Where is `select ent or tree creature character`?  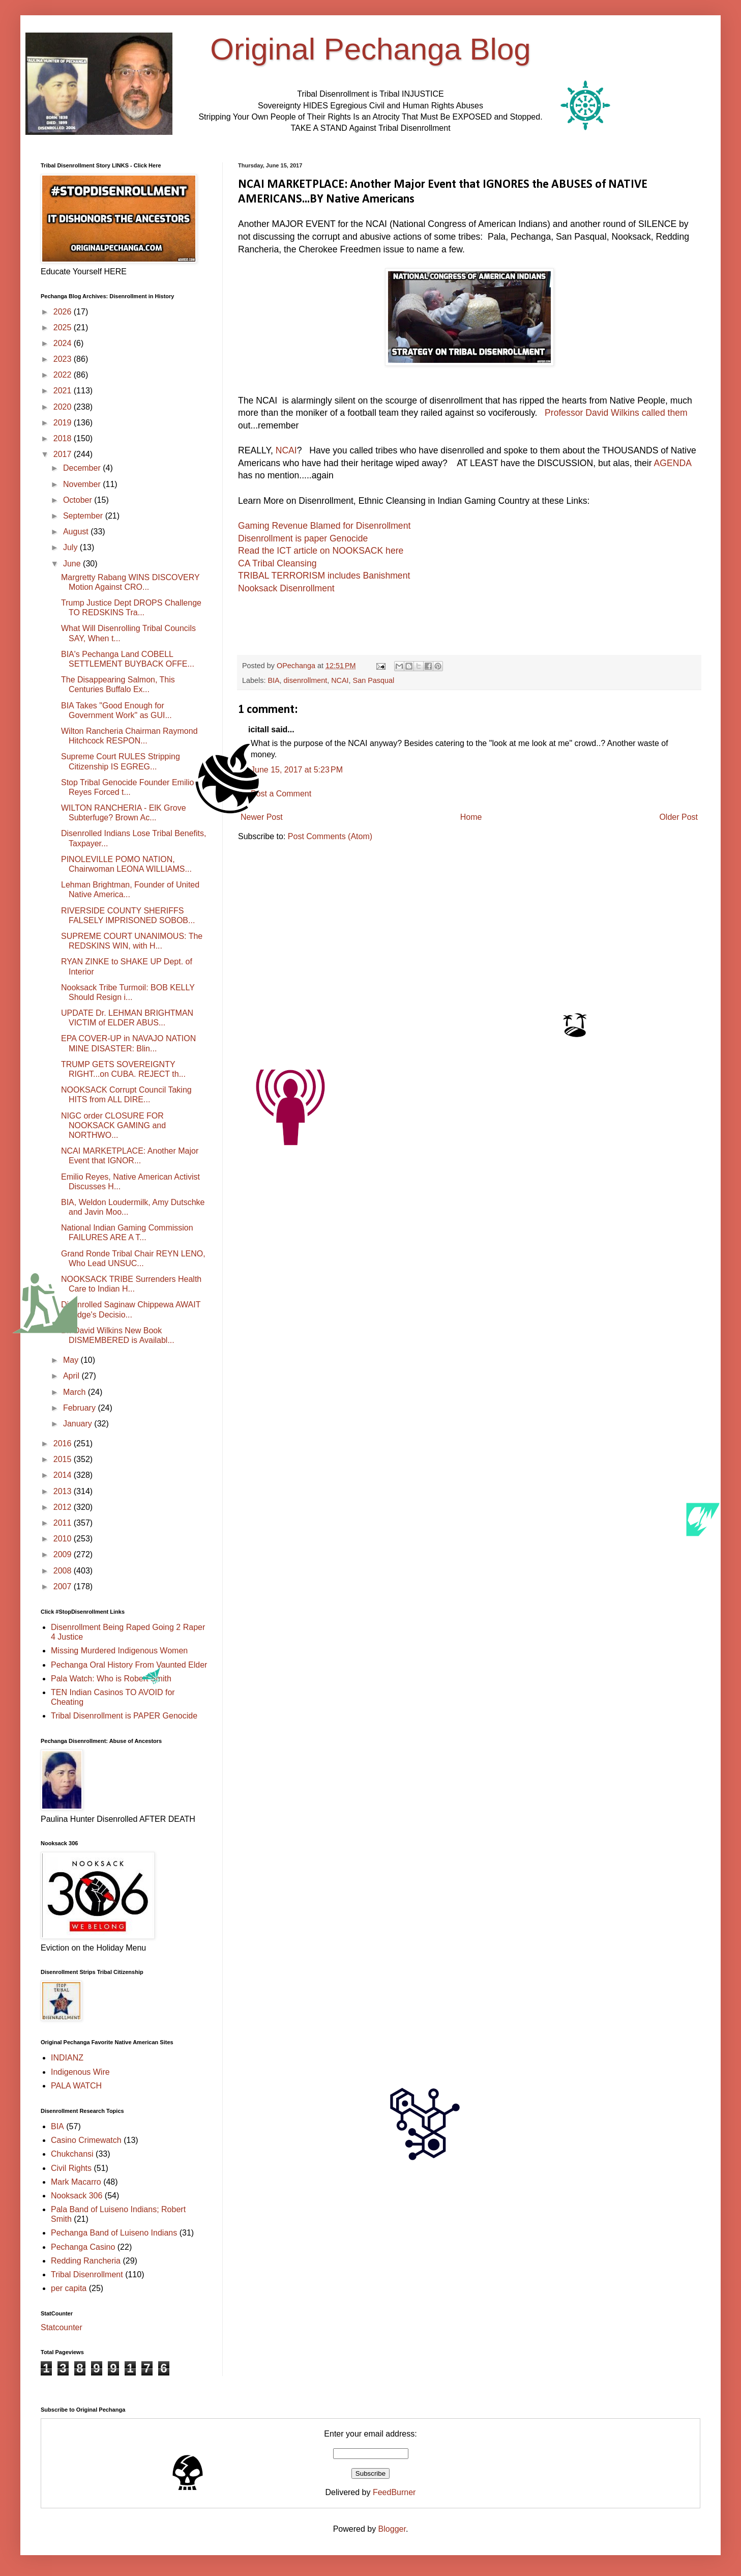
select ent or tree creature character is located at coordinates (703, 1520).